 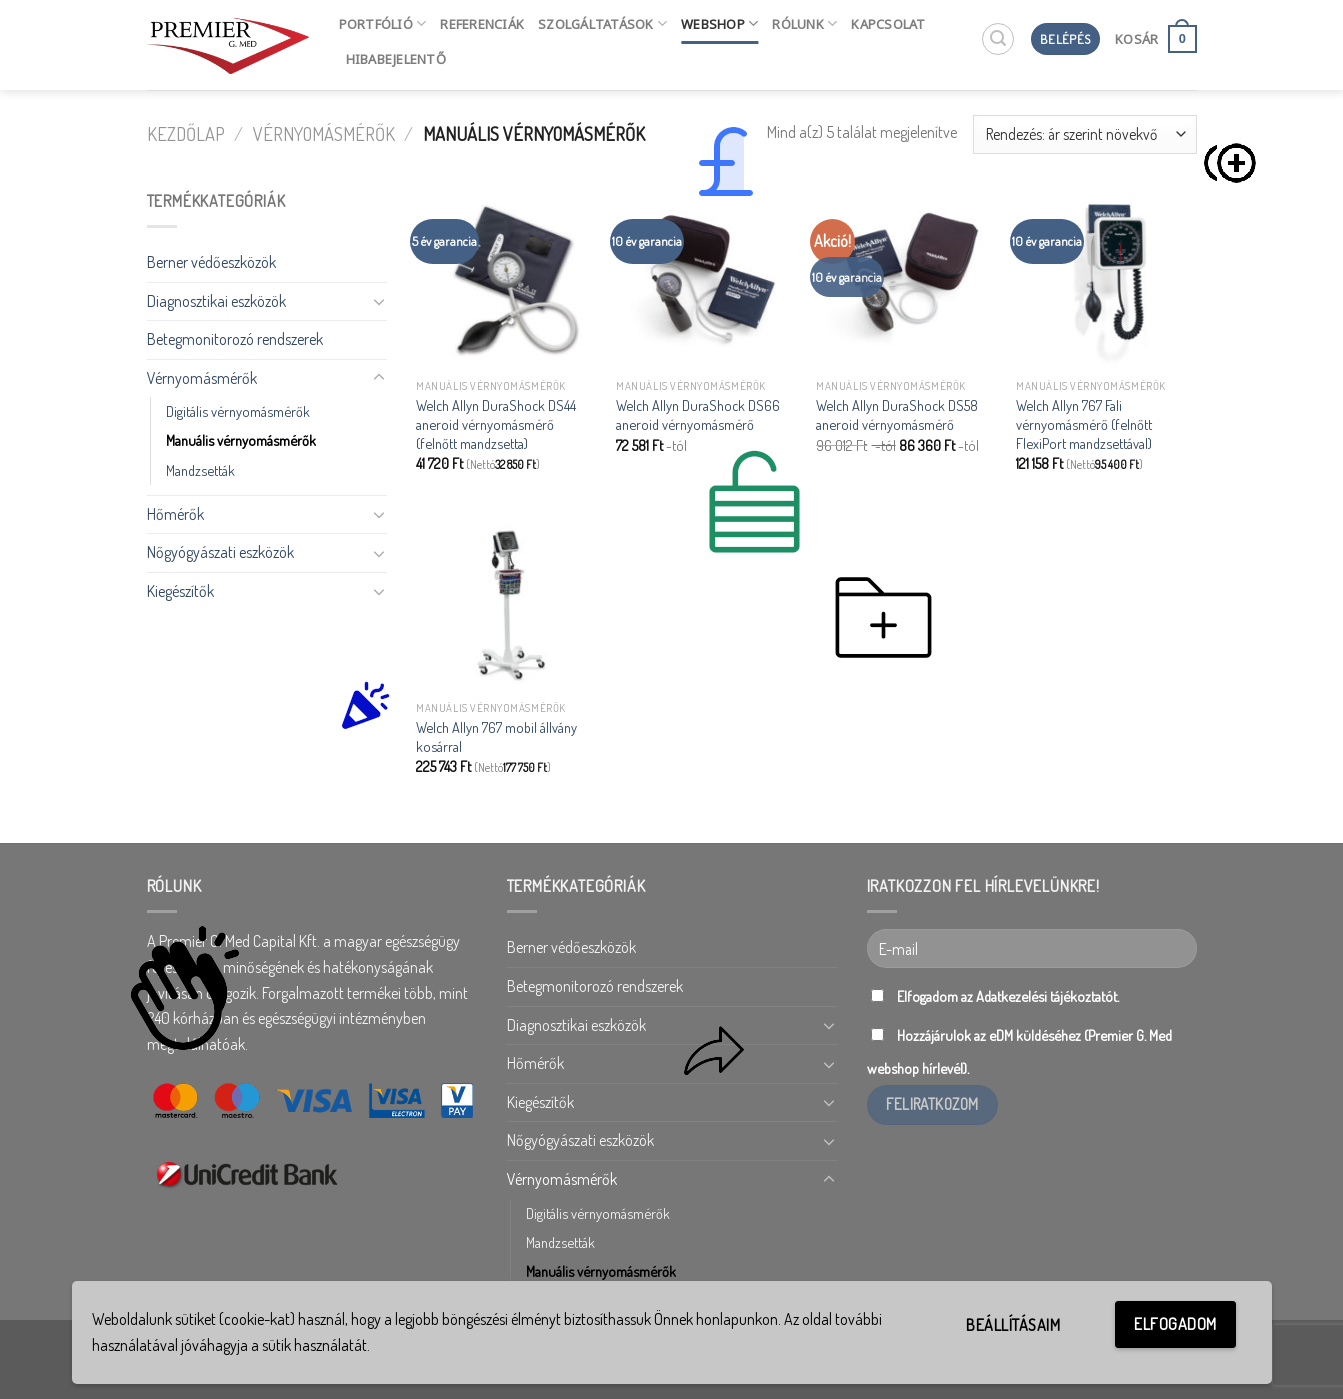 What do you see at coordinates (363, 708) in the screenshot?
I see `celebration or success notification` at bounding box center [363, 708].